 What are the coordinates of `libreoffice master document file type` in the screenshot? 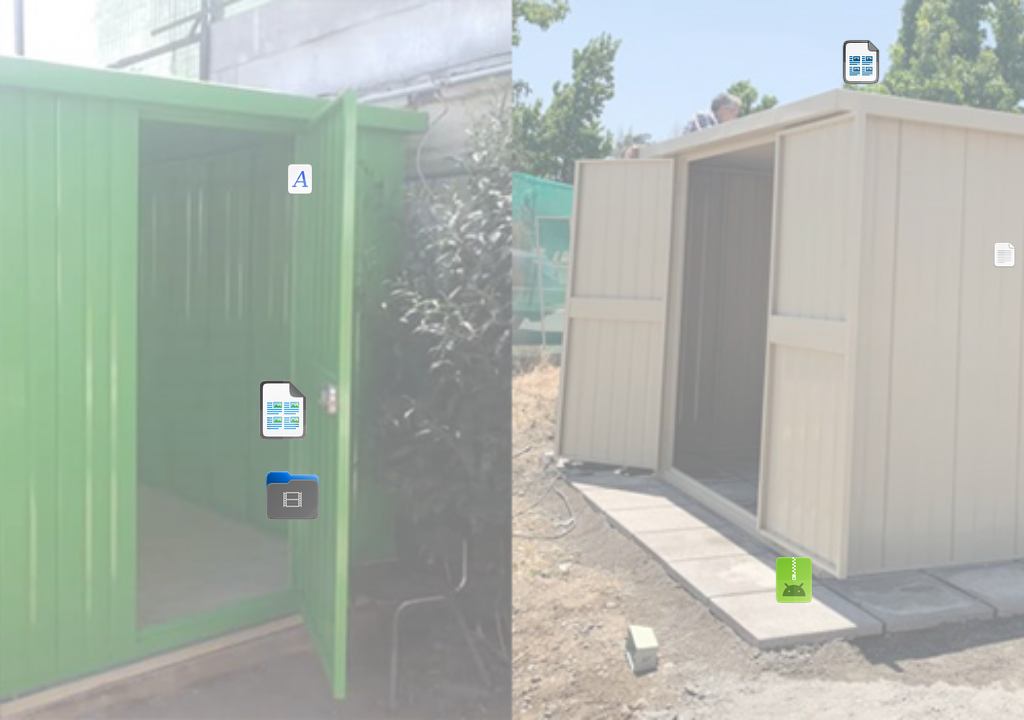 It's located at (283, 410).